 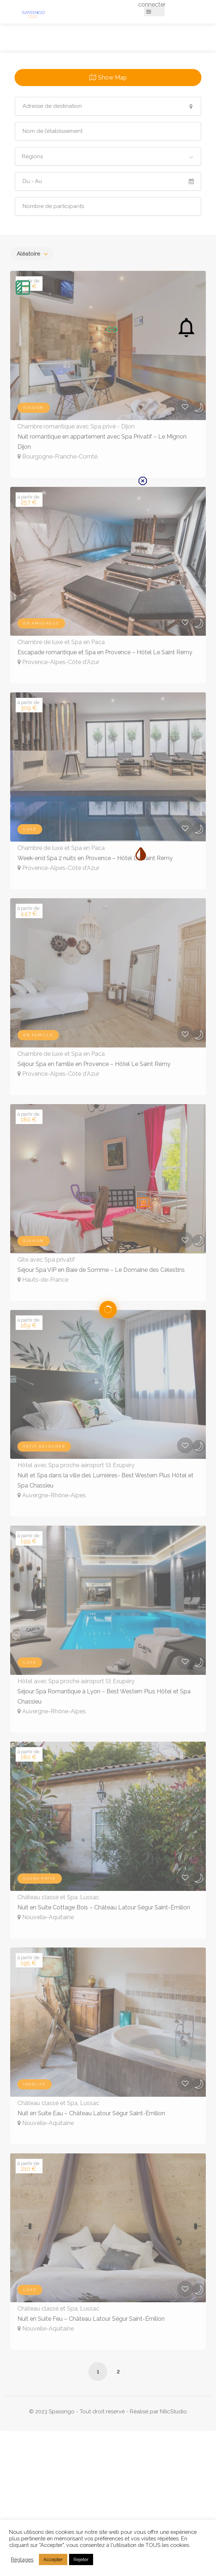 What do you see at coordinates (143, 481) in the screenshot?
I see `stop or cancel an action` at bounding box center [143, 481].